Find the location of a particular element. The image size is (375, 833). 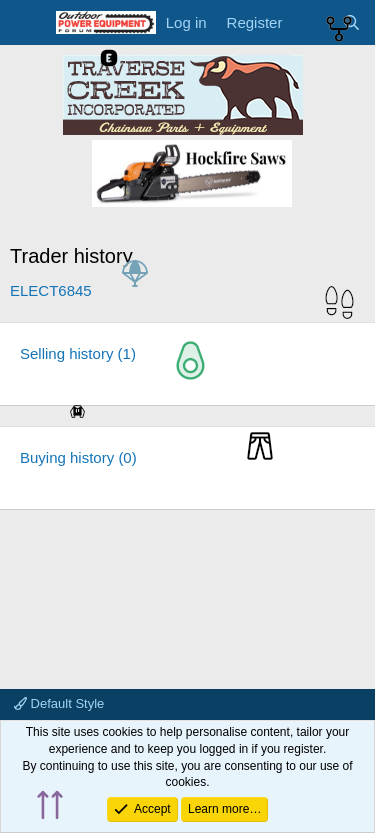

access emergency or backup features is located at coordinates (135, 274).